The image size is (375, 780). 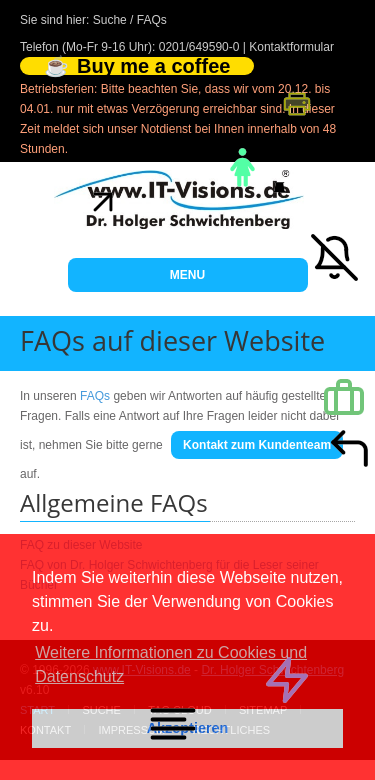 I want to click on align text to the left, so click(x=173, y=724).